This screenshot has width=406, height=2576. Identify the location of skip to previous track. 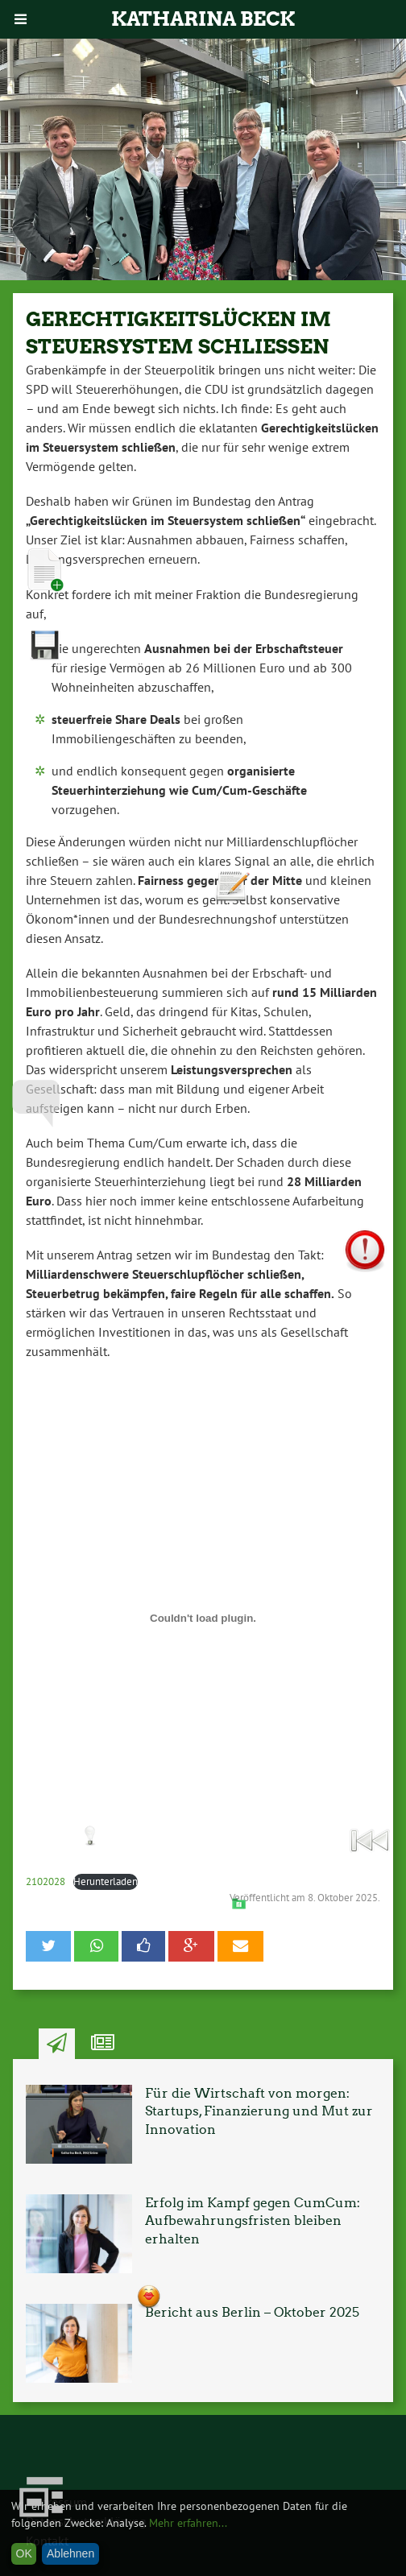
(370, 1841).